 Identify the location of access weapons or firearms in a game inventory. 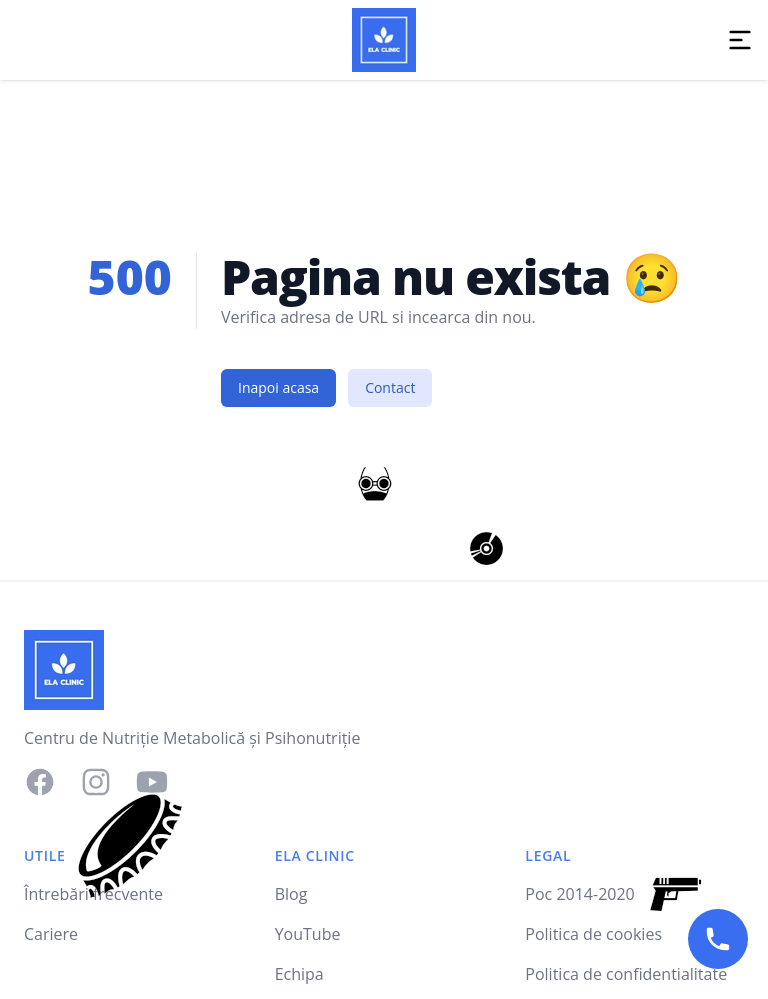
(675, 893).